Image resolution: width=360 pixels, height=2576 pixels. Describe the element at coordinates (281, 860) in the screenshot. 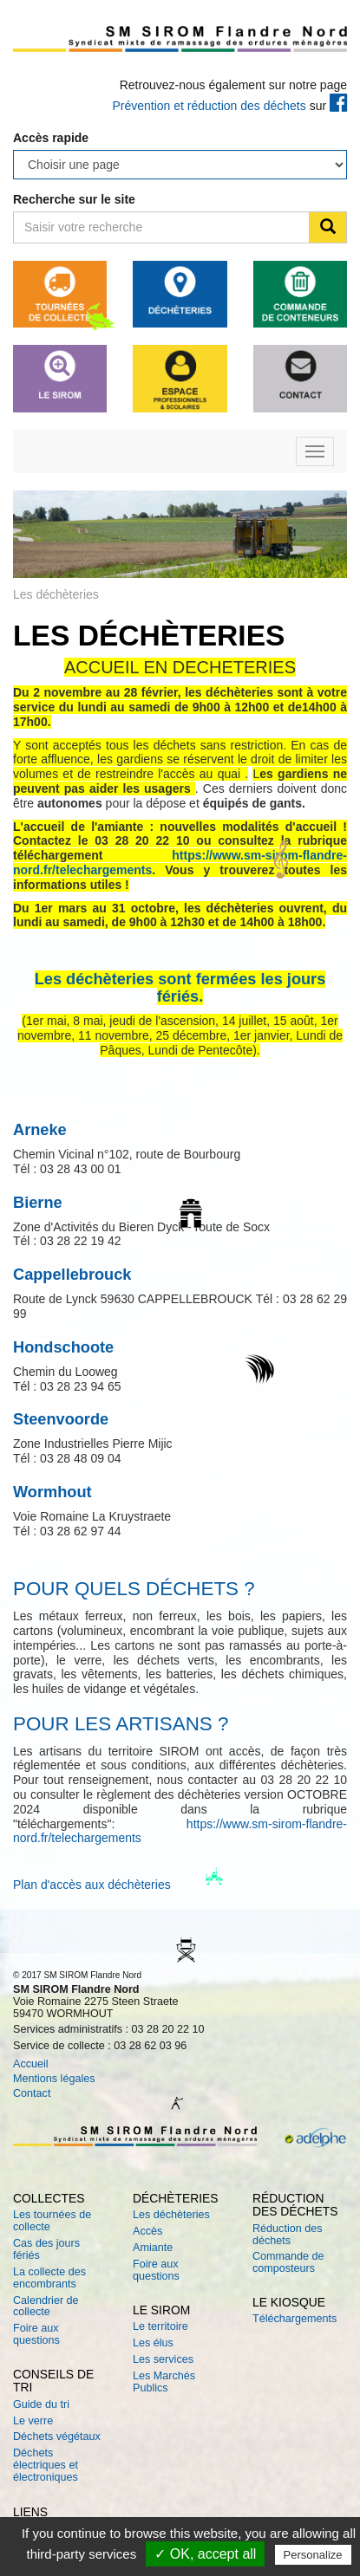

I see `access music or audio settings` at that location.